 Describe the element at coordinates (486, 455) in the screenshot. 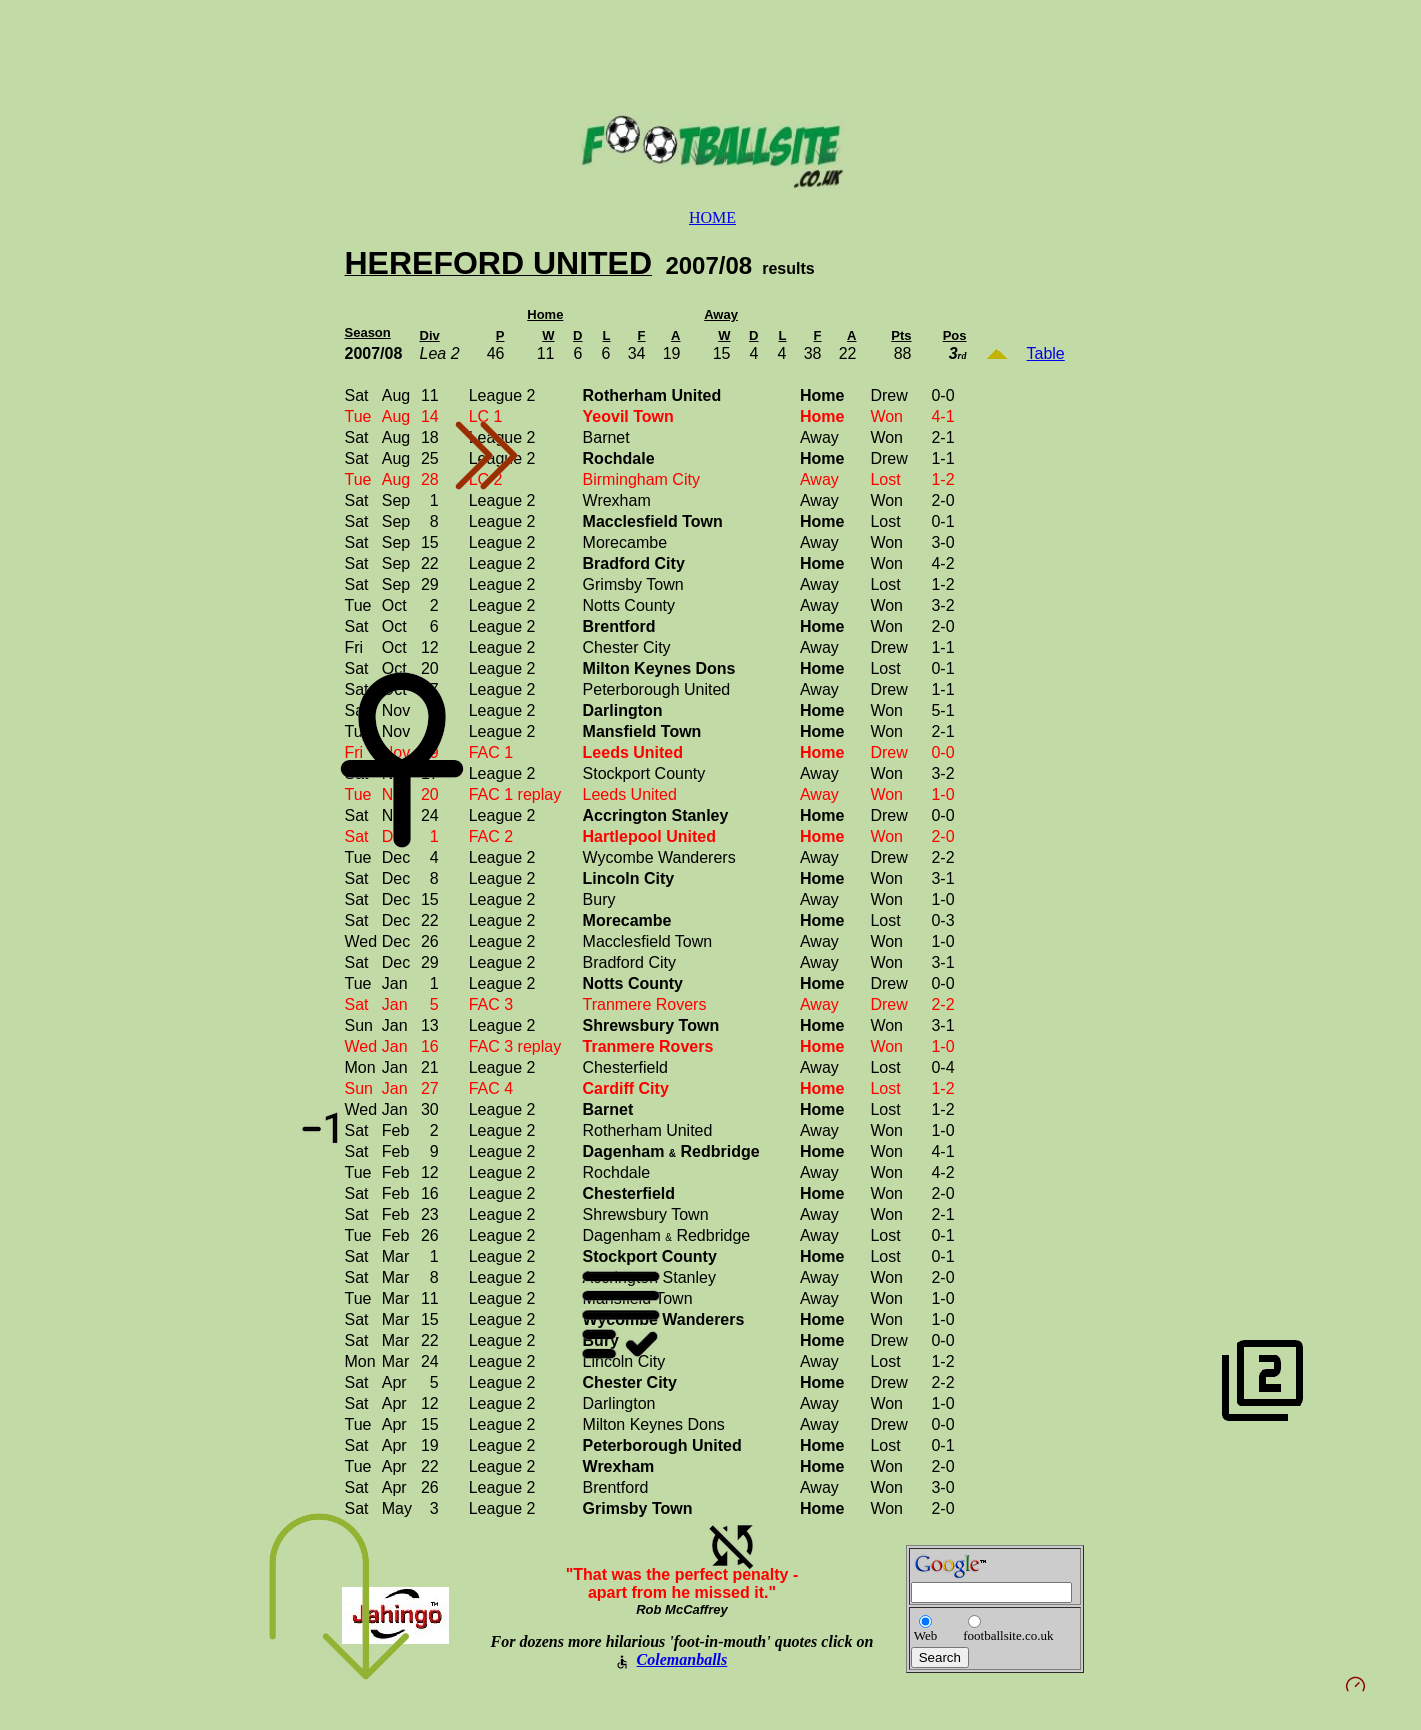

I see `skip forward or advance quickly` at that location.